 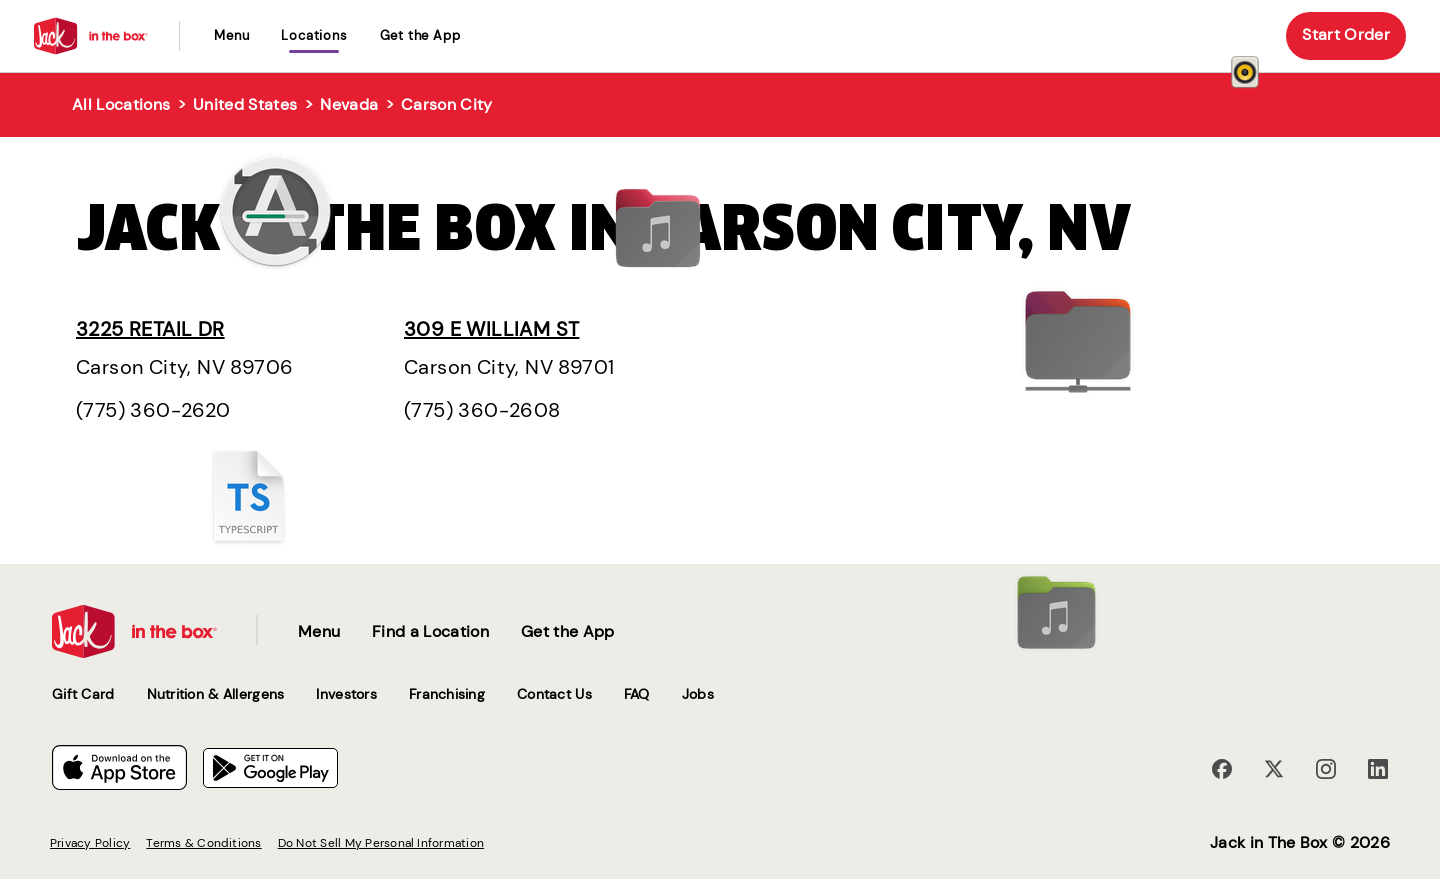 What do you see at coordinates (1078, 340) in the screenshot?
I see `access files stored on a remote server or network` at bounding box center [1078, 340].